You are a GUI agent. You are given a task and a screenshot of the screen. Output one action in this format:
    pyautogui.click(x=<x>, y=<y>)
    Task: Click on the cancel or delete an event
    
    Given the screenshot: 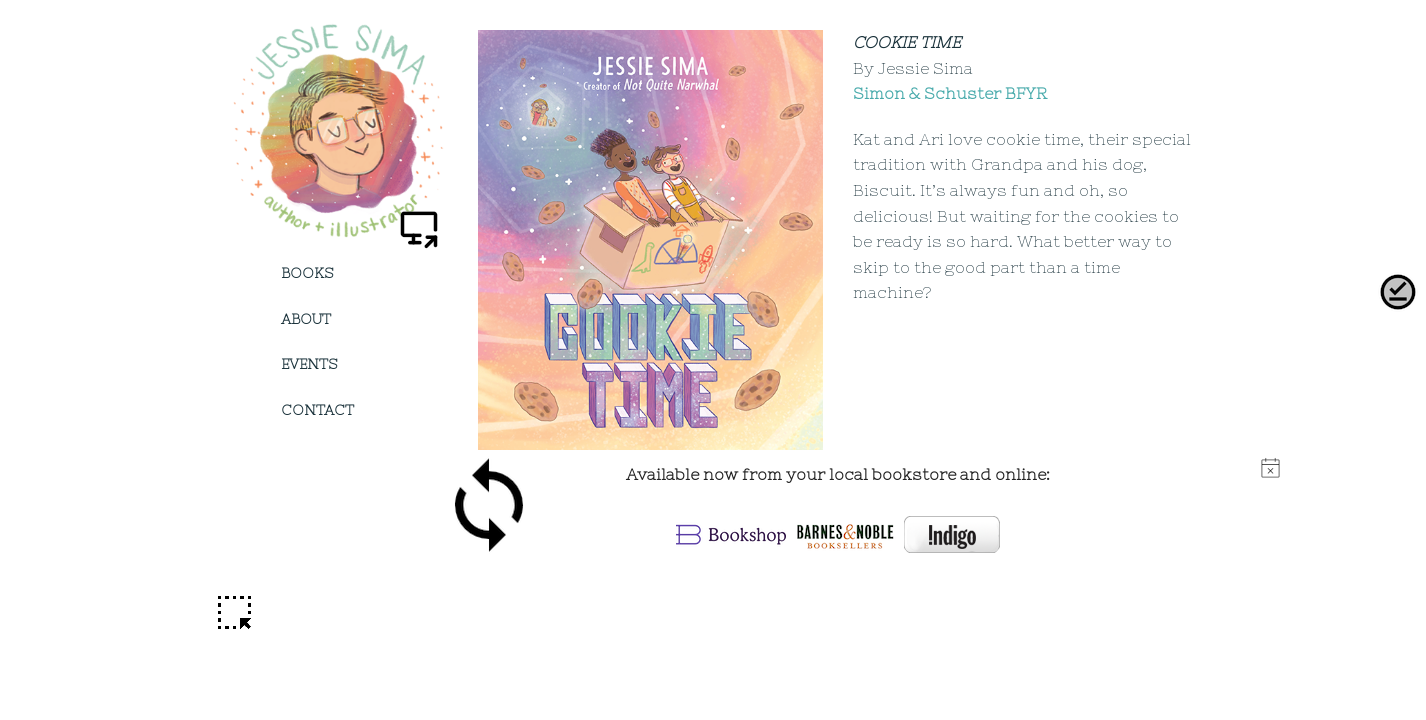 What is the action you would take?
    pyautogui.click(x=1270, y=468)
    